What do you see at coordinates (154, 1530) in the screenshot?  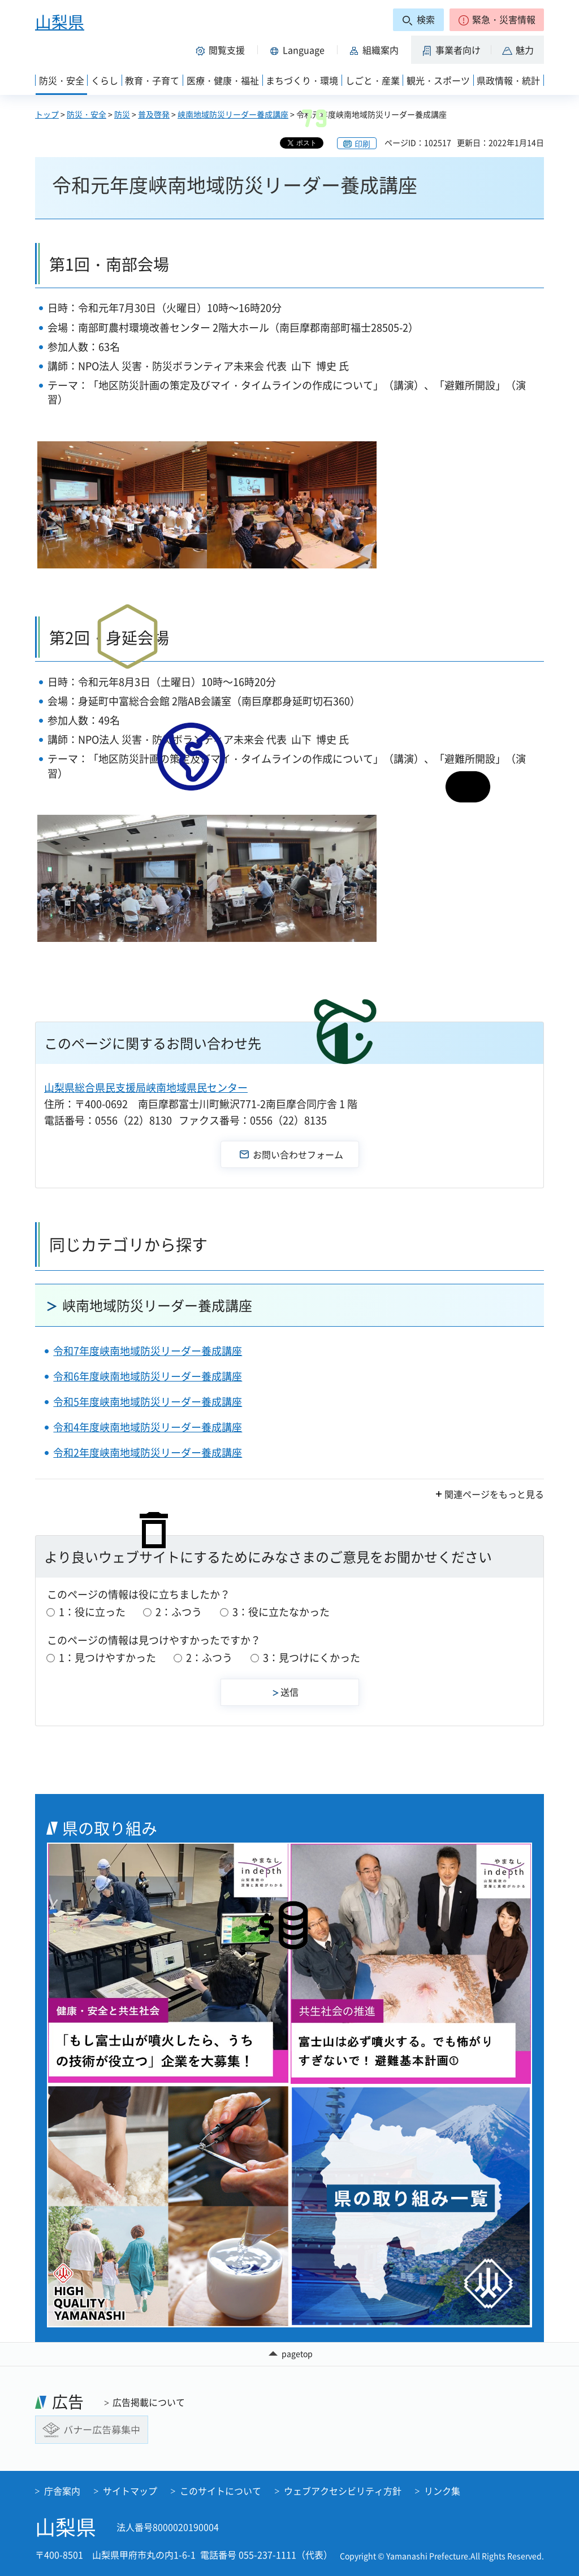 I see `delete an item` at bounding box center [154, 1530].